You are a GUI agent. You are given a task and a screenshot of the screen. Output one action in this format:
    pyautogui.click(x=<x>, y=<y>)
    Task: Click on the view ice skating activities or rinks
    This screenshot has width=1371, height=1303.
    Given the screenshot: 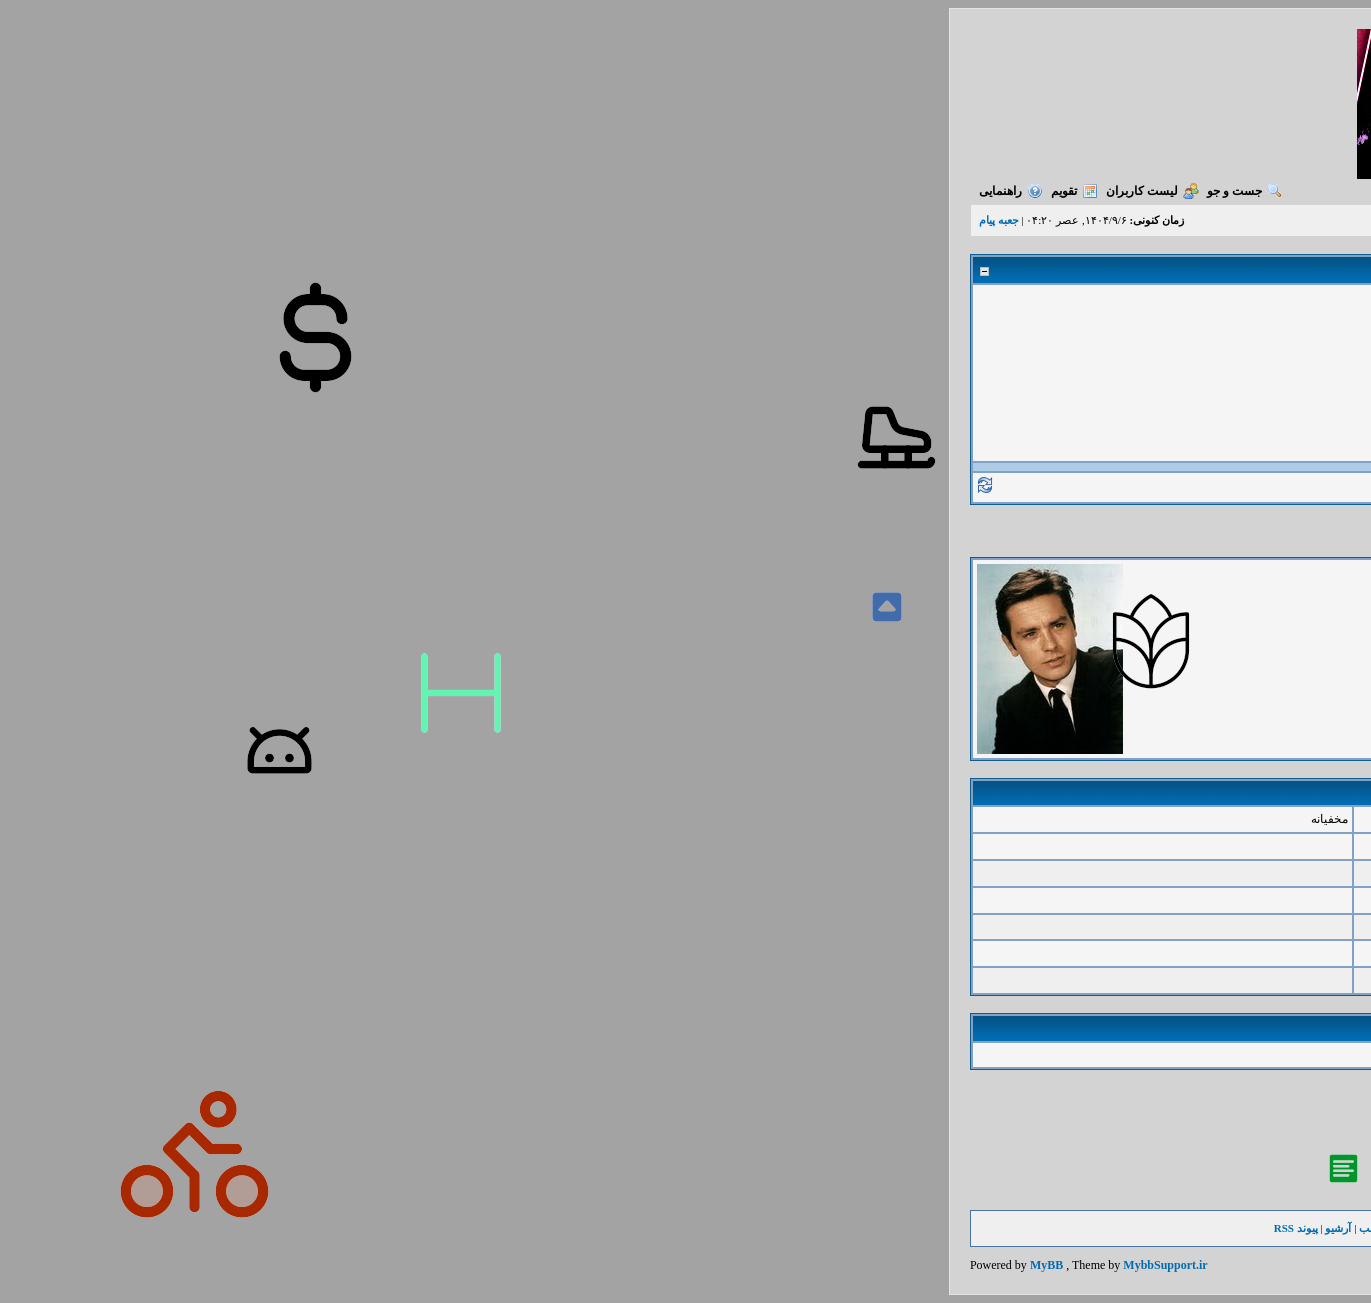 What is the action you would take?
    pyautogui.click(x=896, y=437)
    